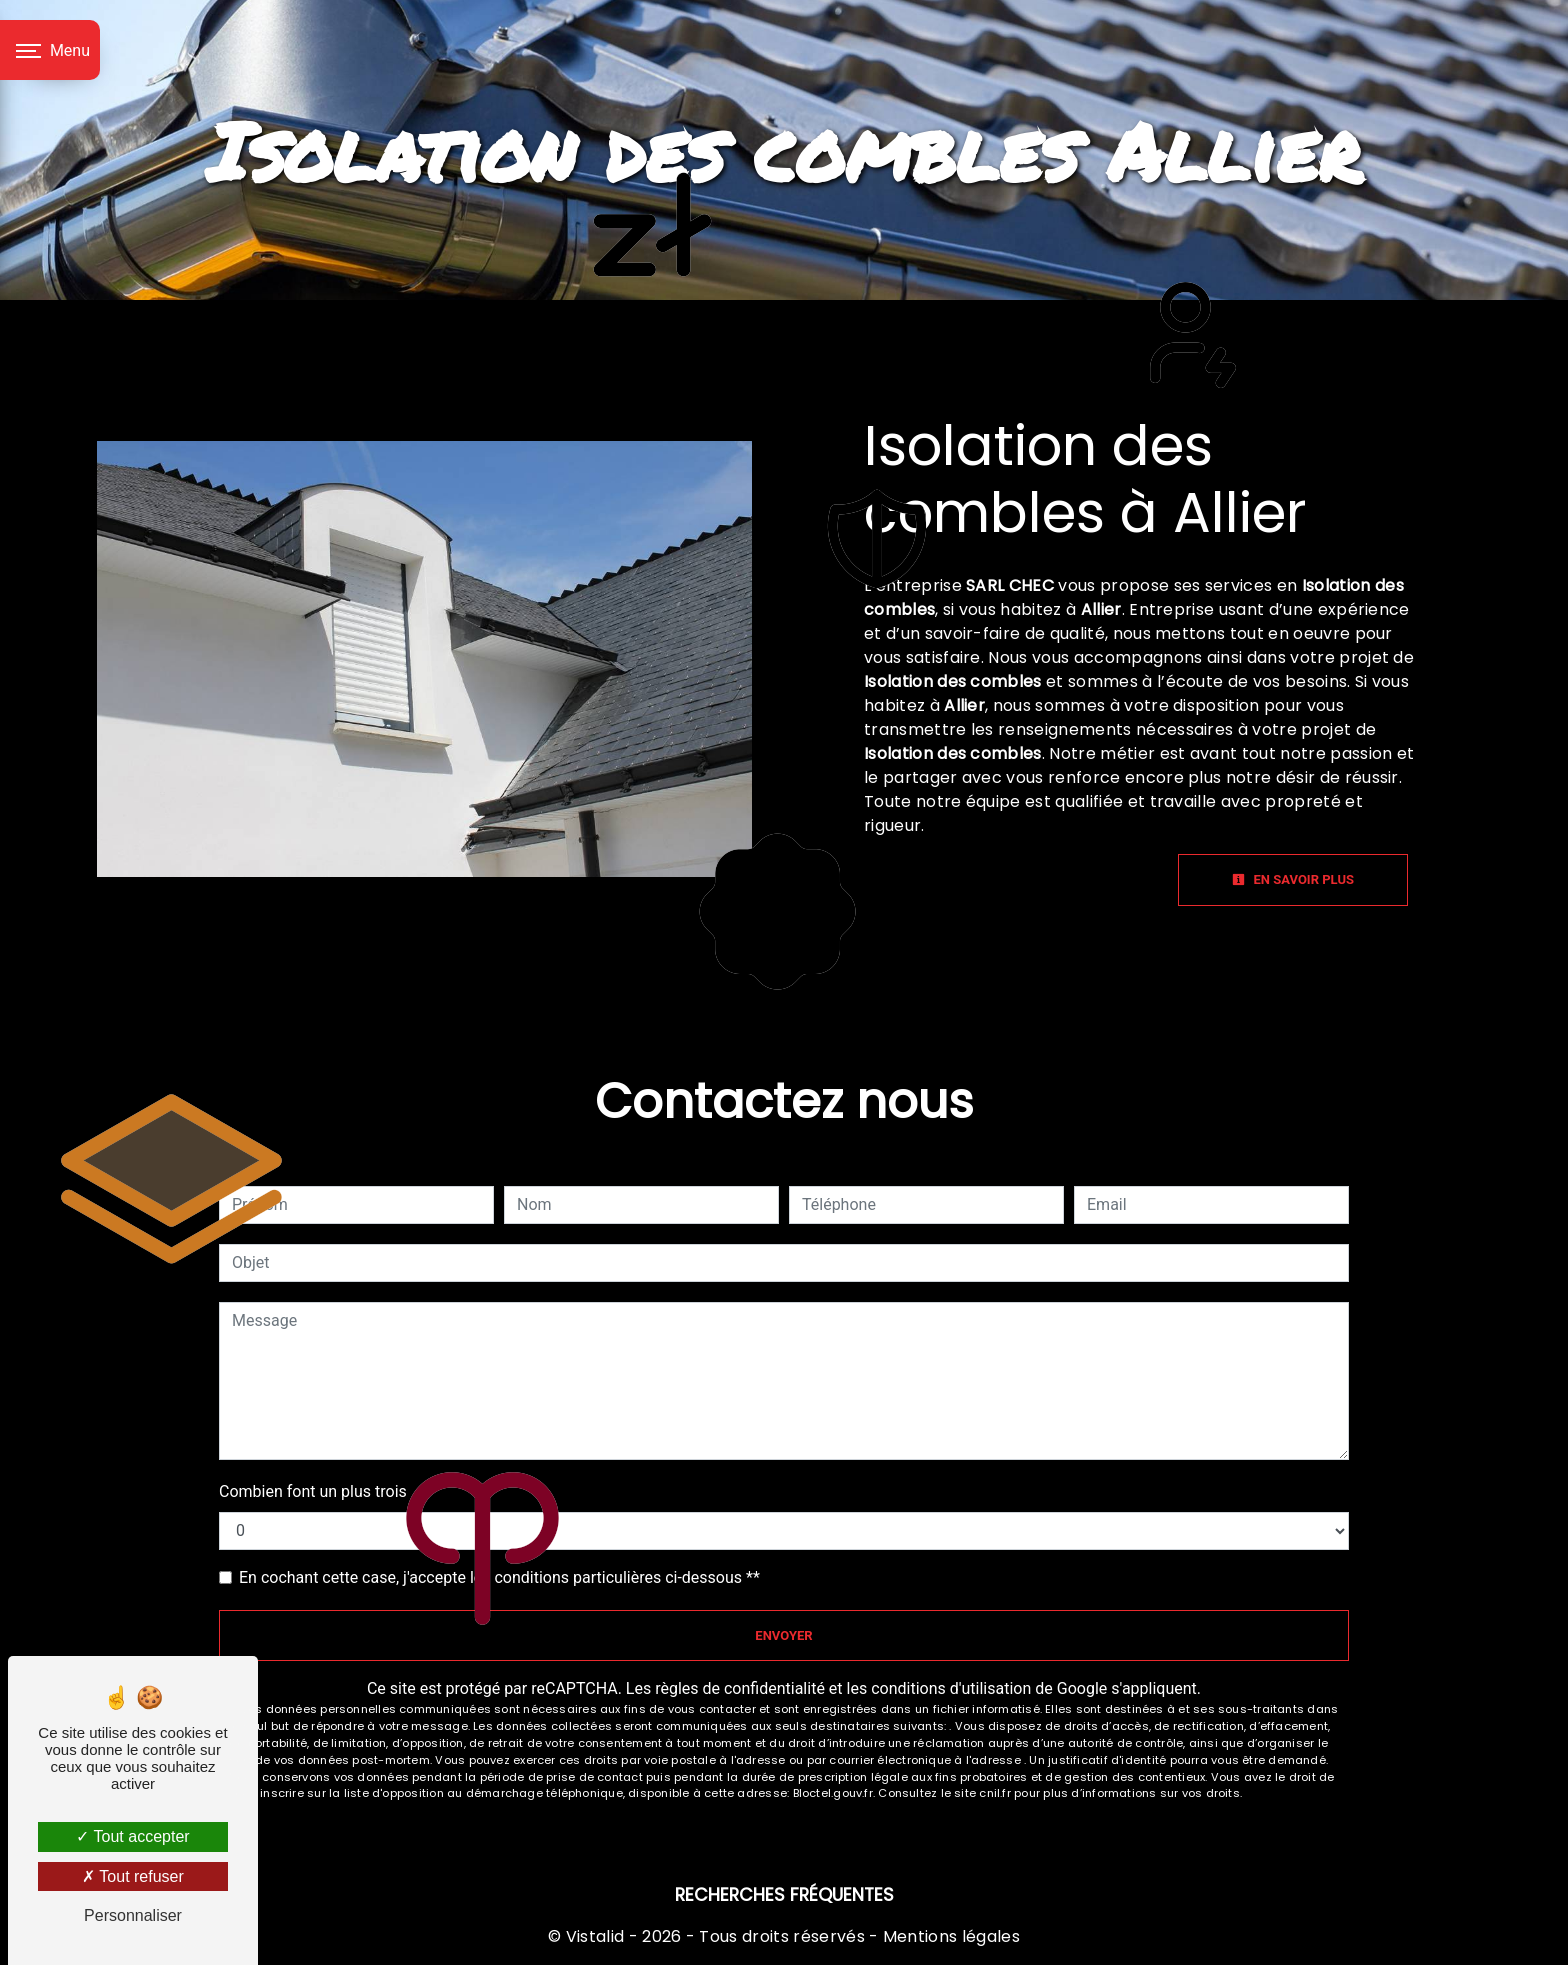 This screenshot has height=1965, width=1568. What do you see at coordinates (877, 539) in the screenshot?
I see `indicates partial security or protection status` at bounding box center [877, 539].